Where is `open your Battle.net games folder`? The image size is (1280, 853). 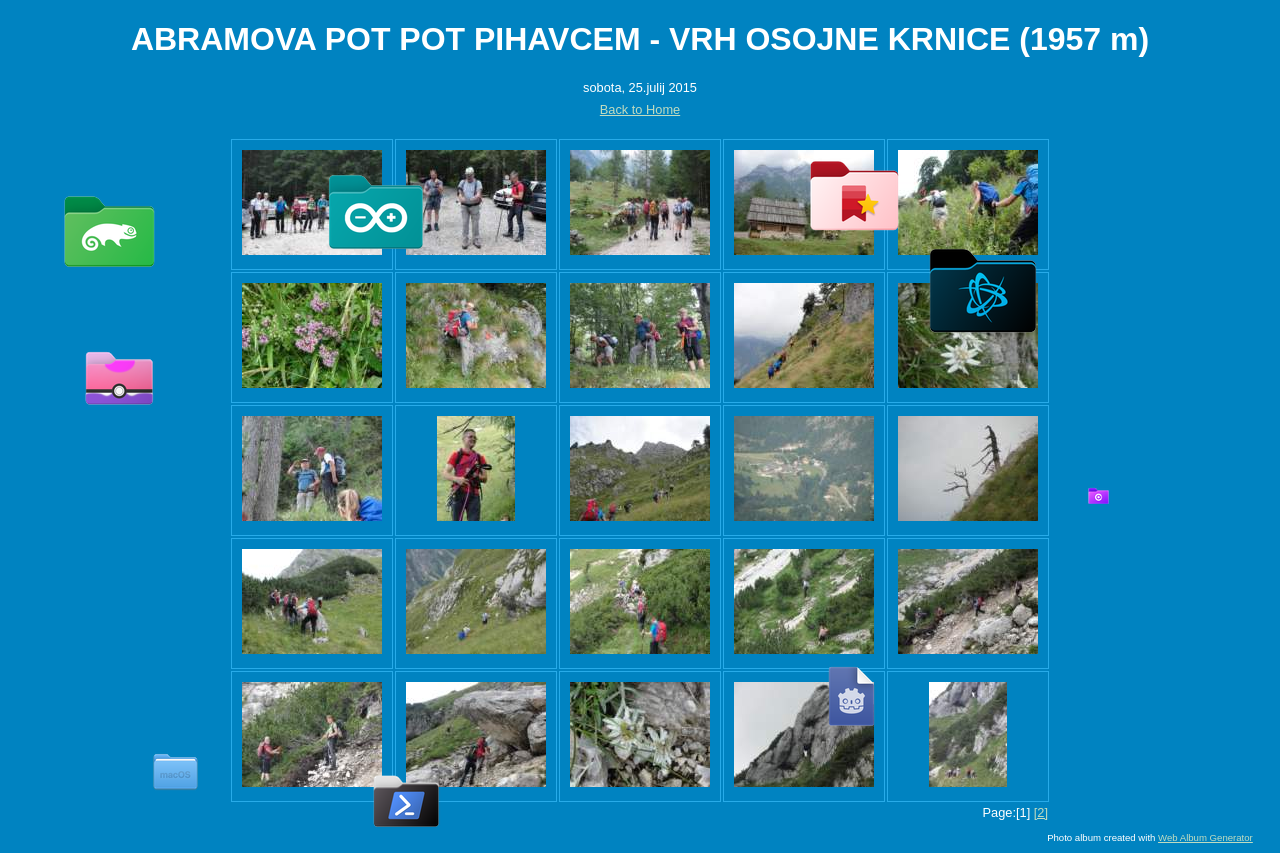 open your Battle.net games folder is located at coordinates (982, 293).